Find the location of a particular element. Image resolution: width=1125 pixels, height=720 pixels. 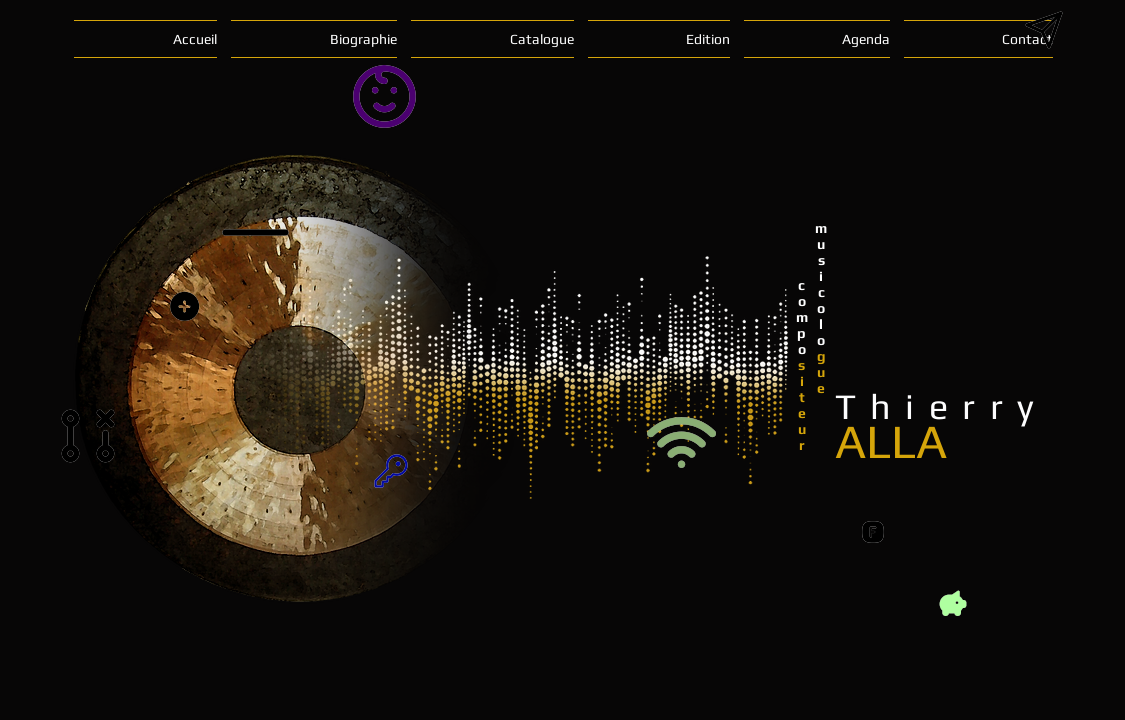

a closed or rejected pull request is located at coordinates (88, 436).